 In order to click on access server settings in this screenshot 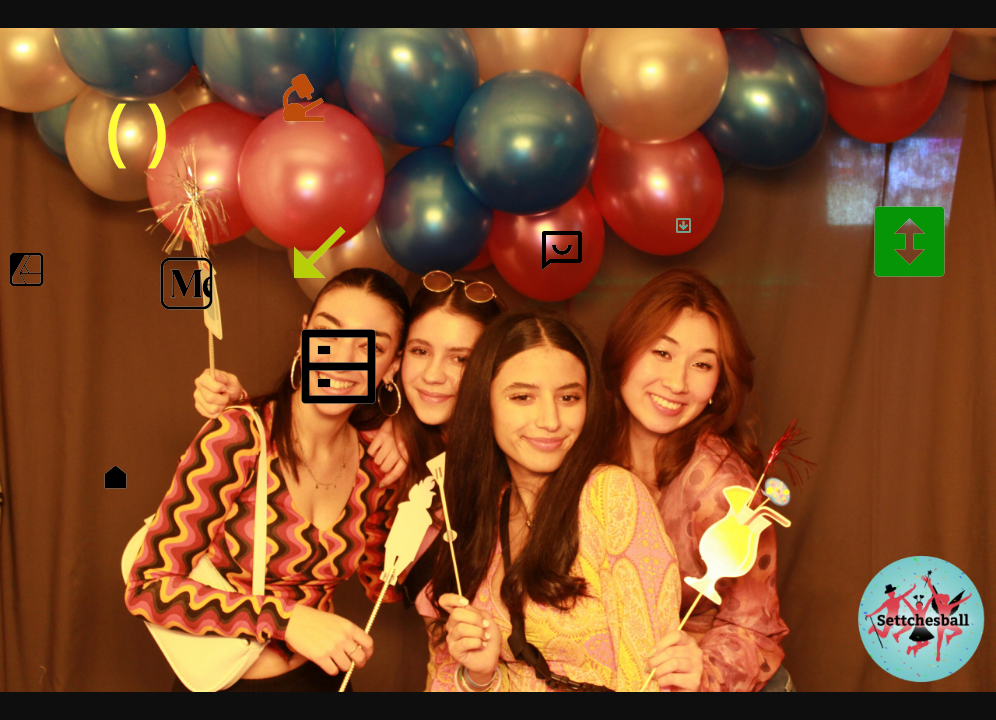, I will do `click(338, 366)`.